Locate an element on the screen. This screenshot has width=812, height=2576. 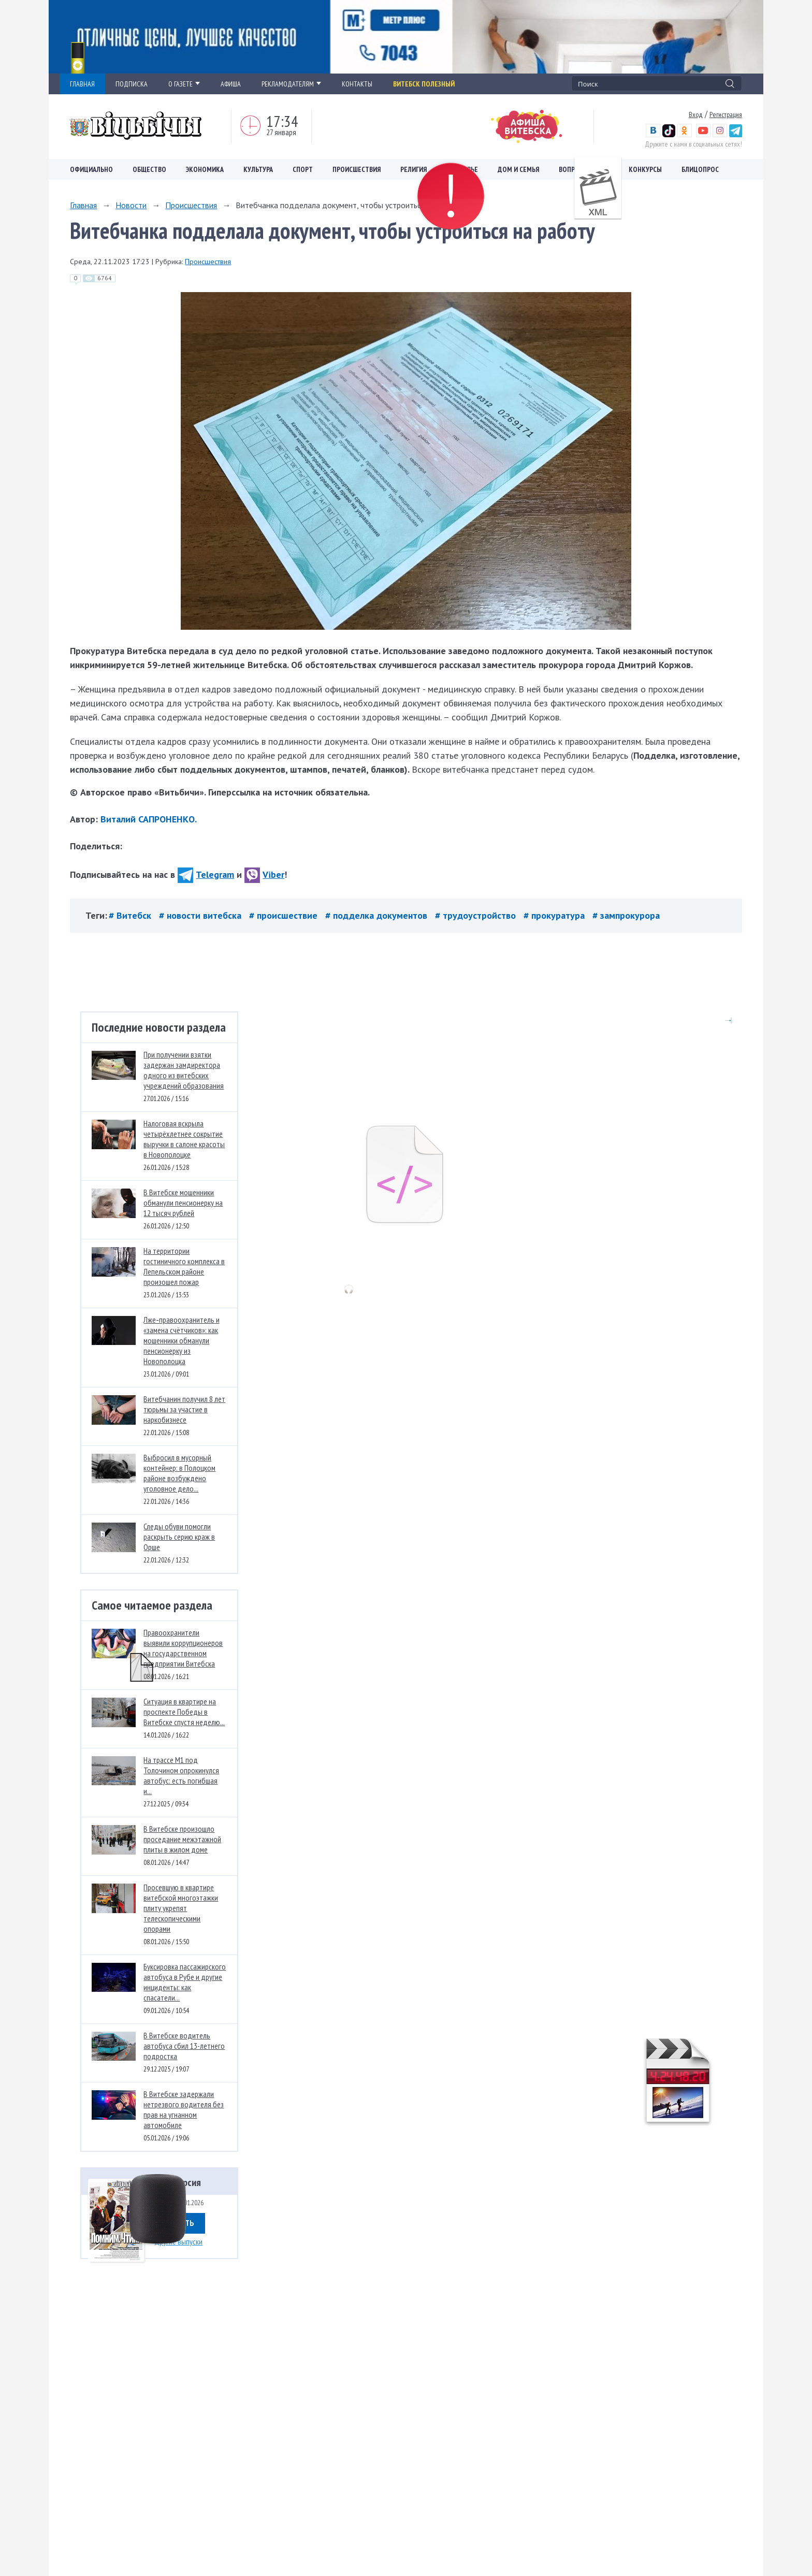
an xml file type indicator is located at coordinates (404, 1174).